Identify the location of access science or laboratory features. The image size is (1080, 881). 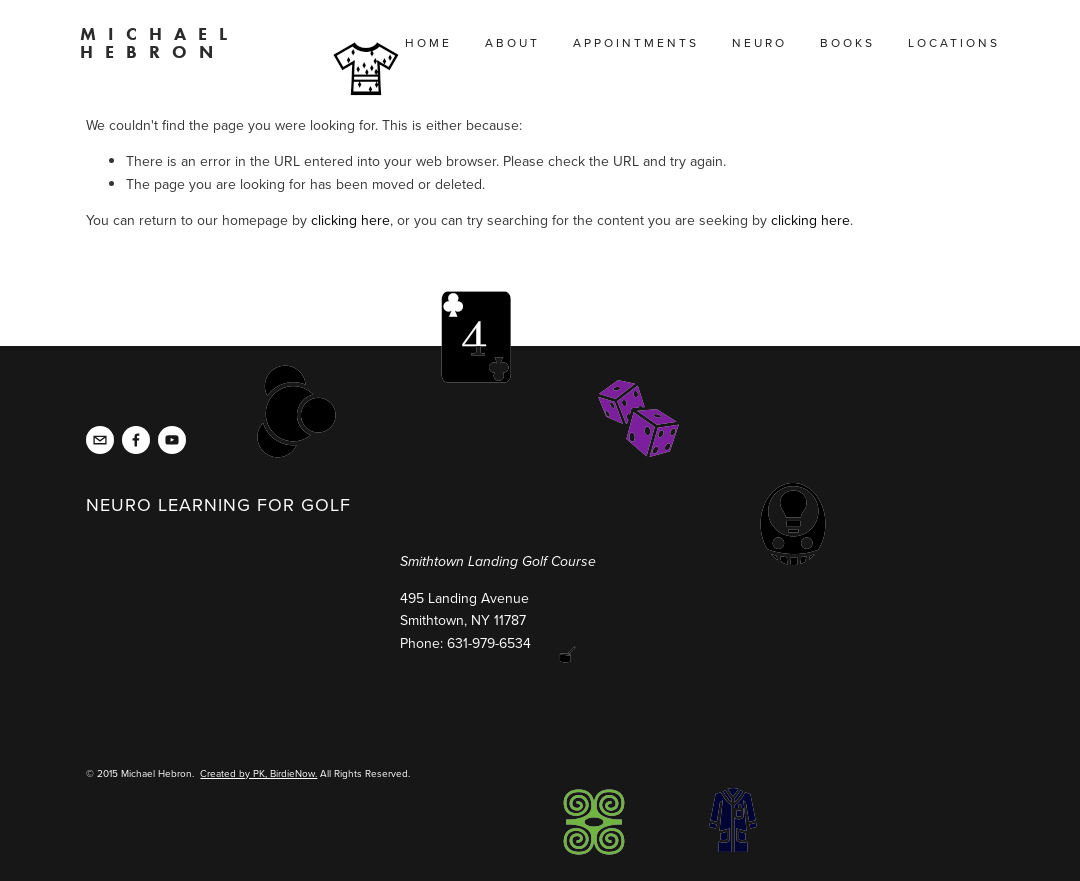
(733, 820).